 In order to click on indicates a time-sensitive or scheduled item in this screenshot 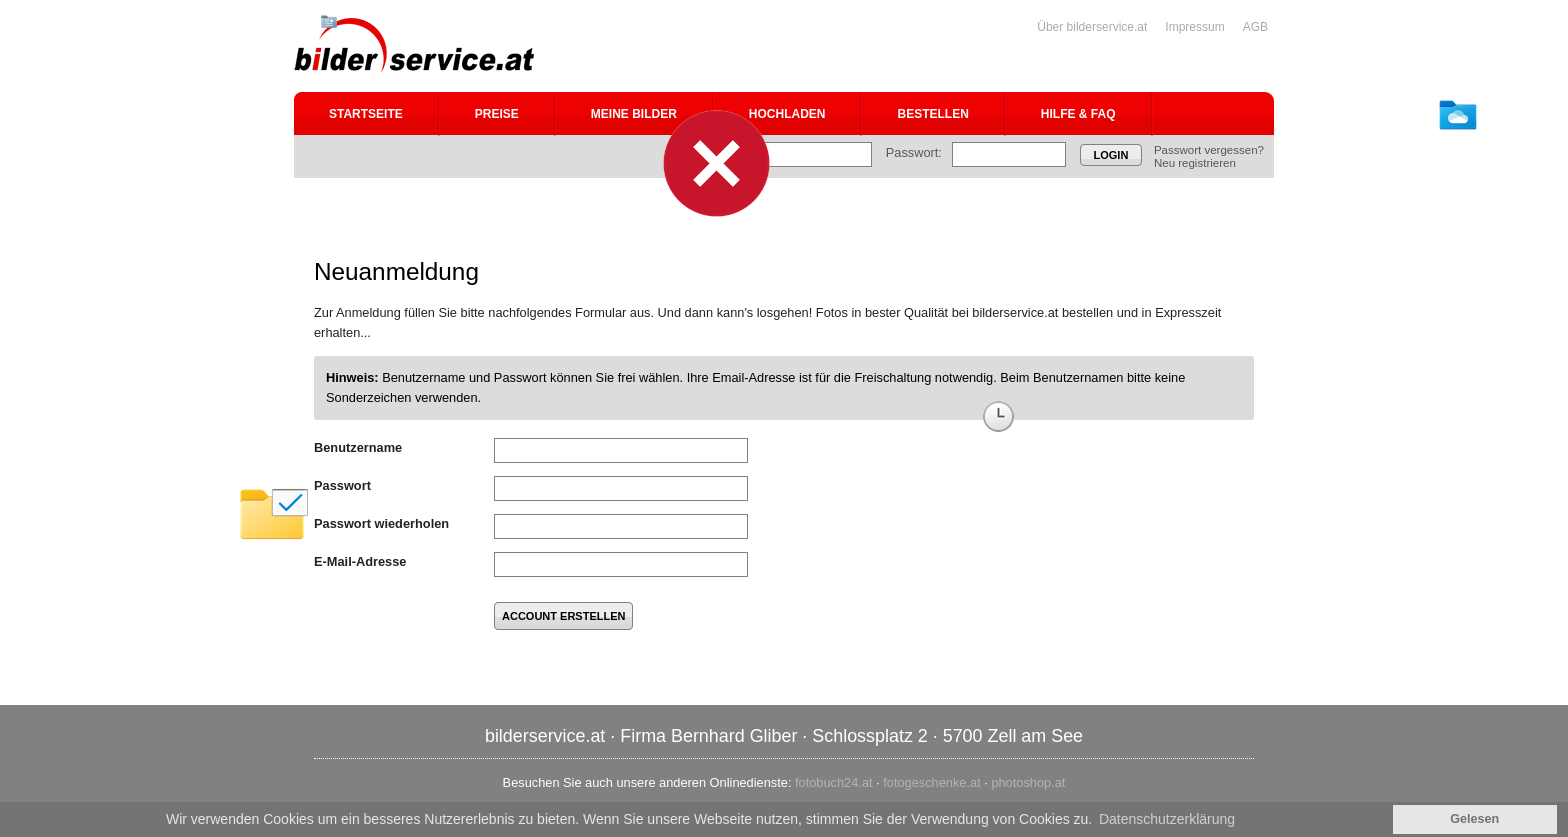, I will do `click(998, 416)`.